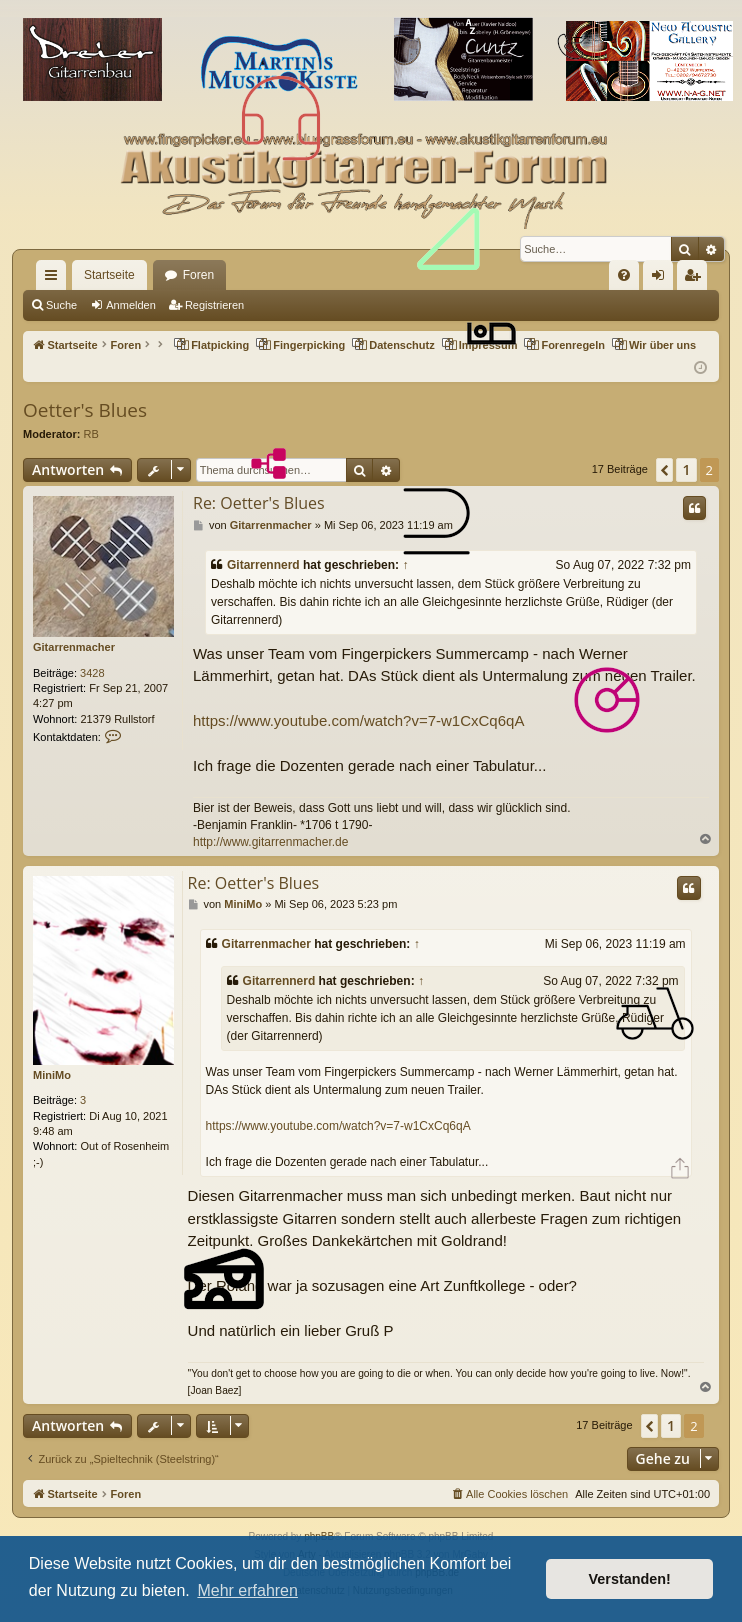  I want to click on indicates no cellular signal available, so click(453, 241).